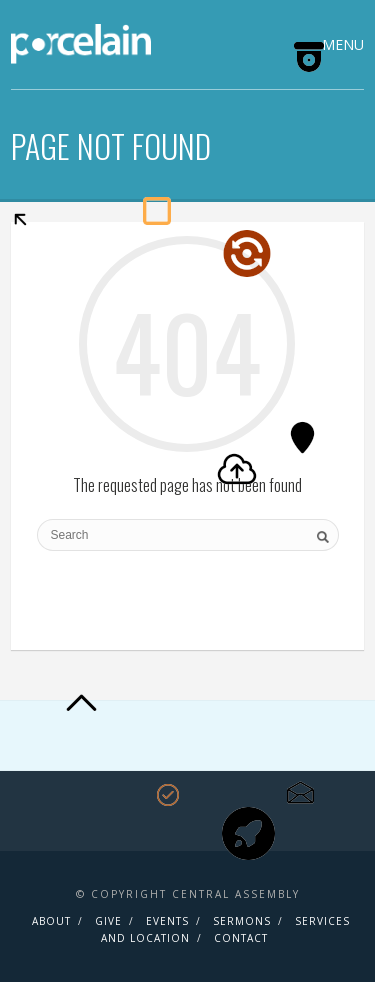  I want to click on view read messages, so click(300, 793).